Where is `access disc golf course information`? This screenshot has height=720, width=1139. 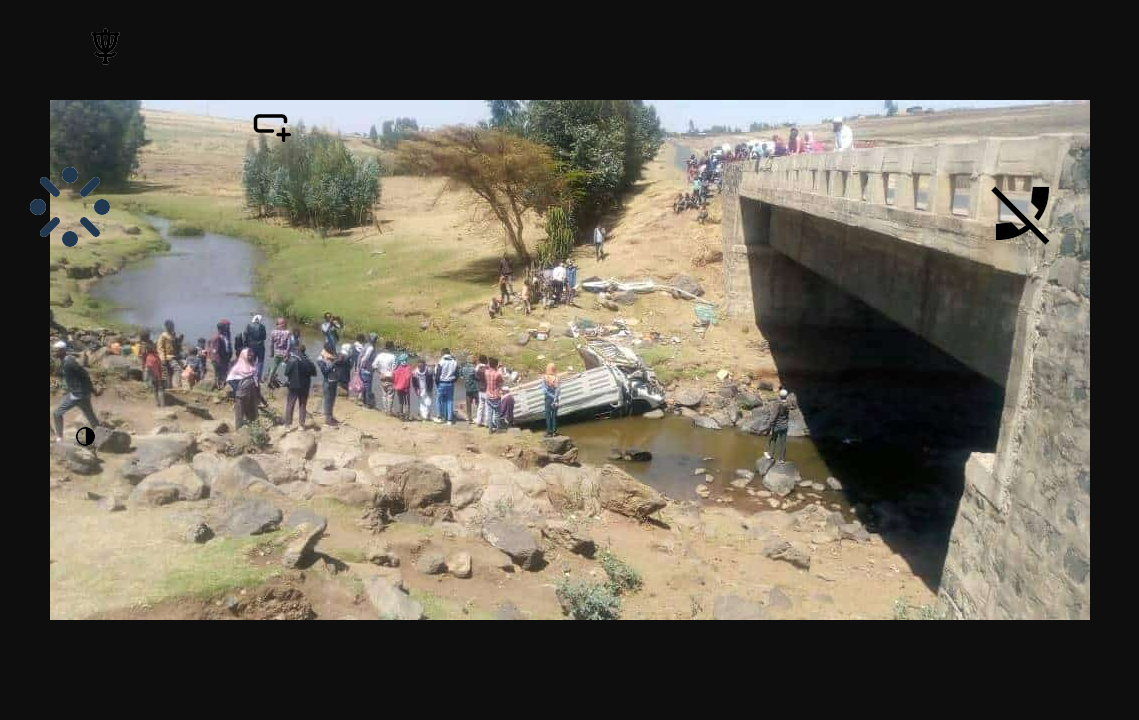 access disc golf course information is located at coordinates (105, 46).